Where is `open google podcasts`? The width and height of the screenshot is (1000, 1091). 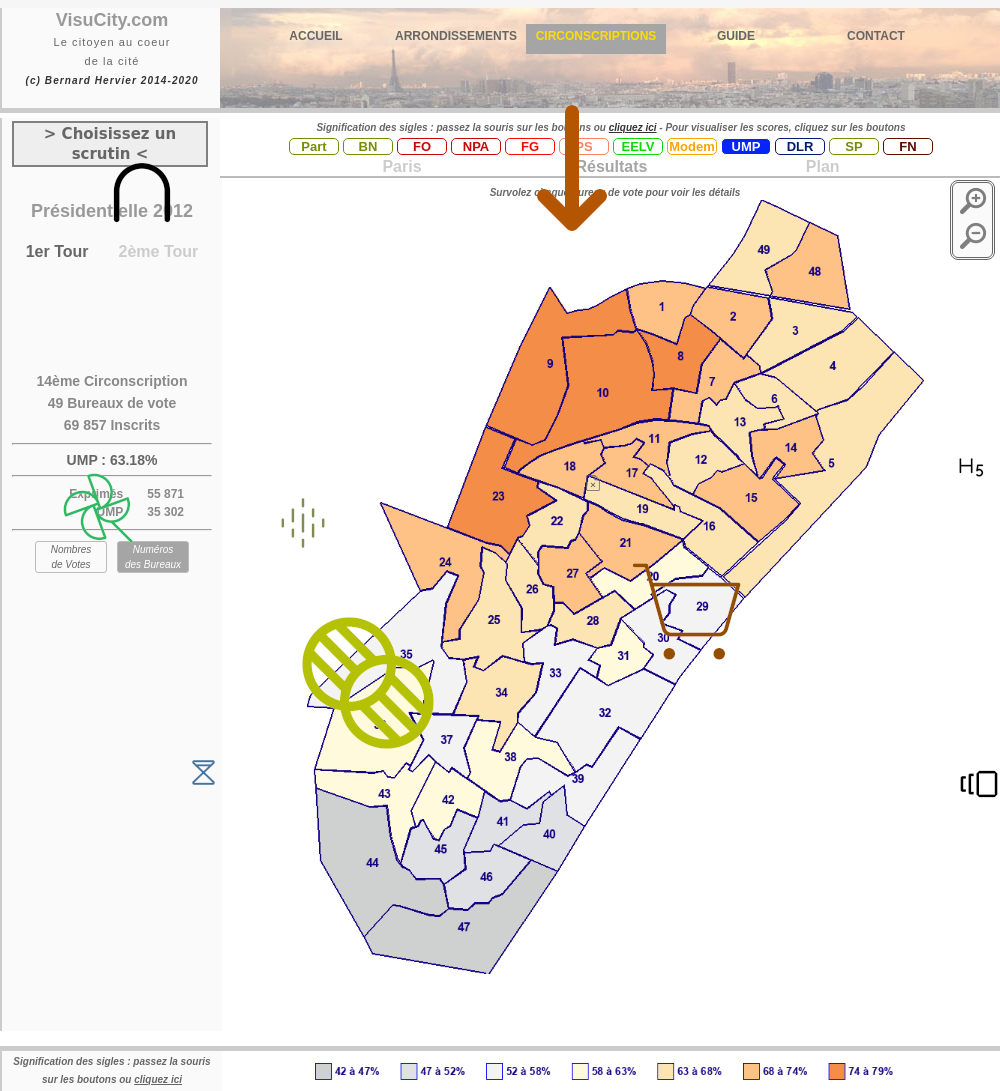 open google podcasts is located at coordinates (303, 523).